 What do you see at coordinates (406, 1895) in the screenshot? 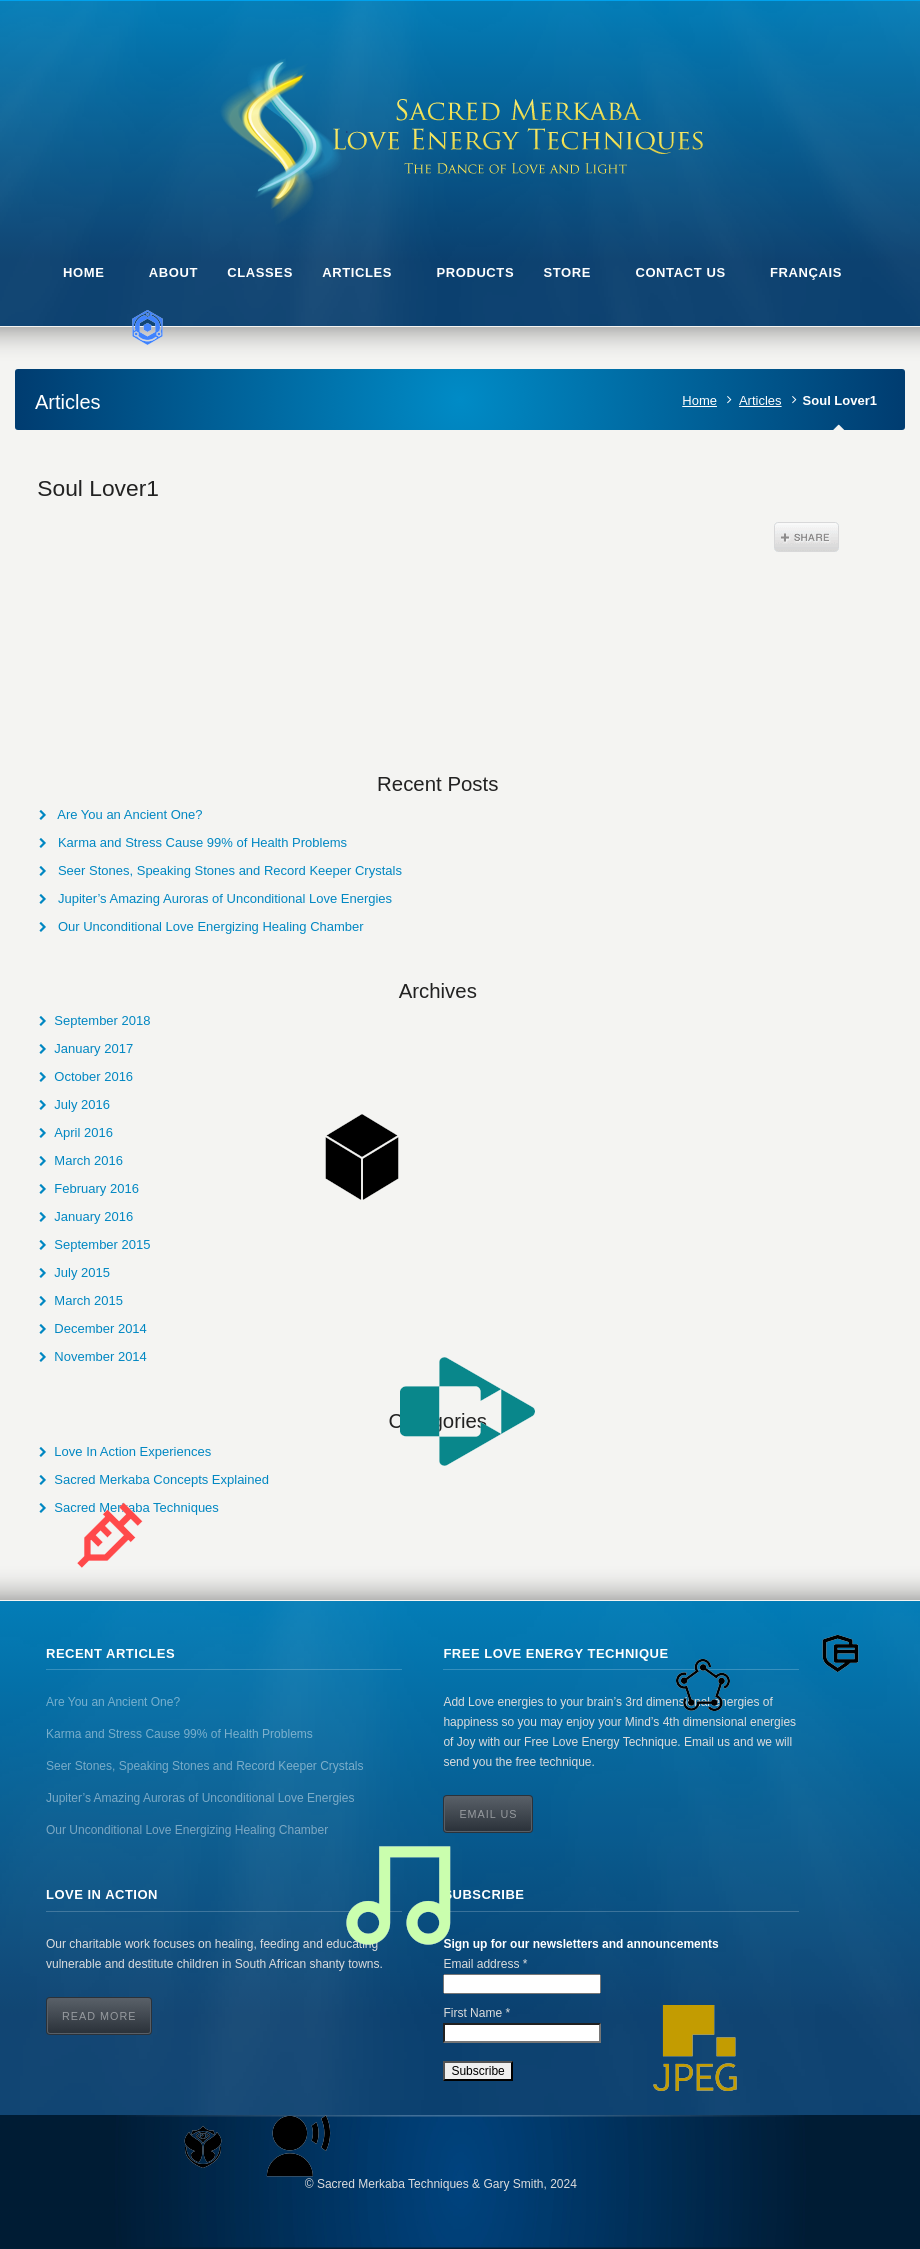
I see `access music library or player` at bounding box center [406, 1895].